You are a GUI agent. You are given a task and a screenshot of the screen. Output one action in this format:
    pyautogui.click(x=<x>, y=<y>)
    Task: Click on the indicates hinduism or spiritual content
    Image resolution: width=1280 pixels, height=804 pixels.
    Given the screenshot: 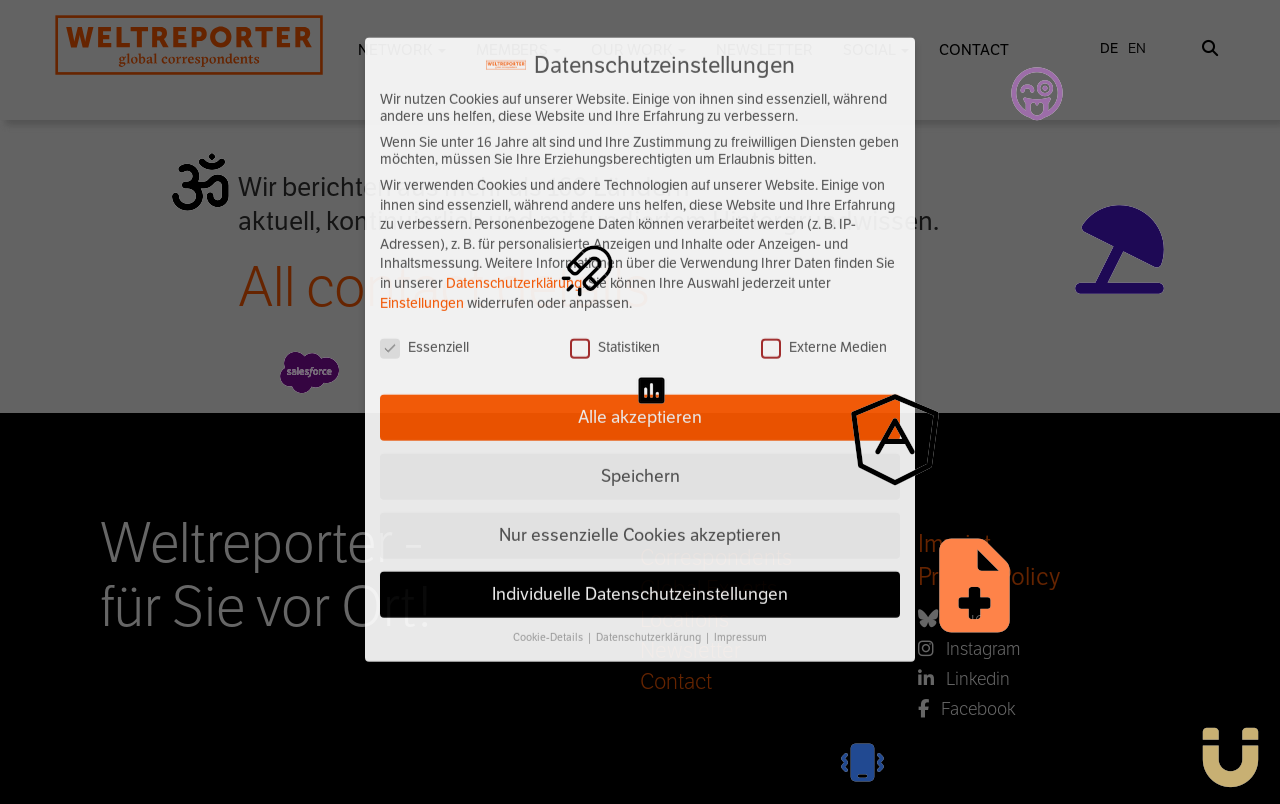 What is the action you would take?
    pyautogui.click(x=199, y=181)
    